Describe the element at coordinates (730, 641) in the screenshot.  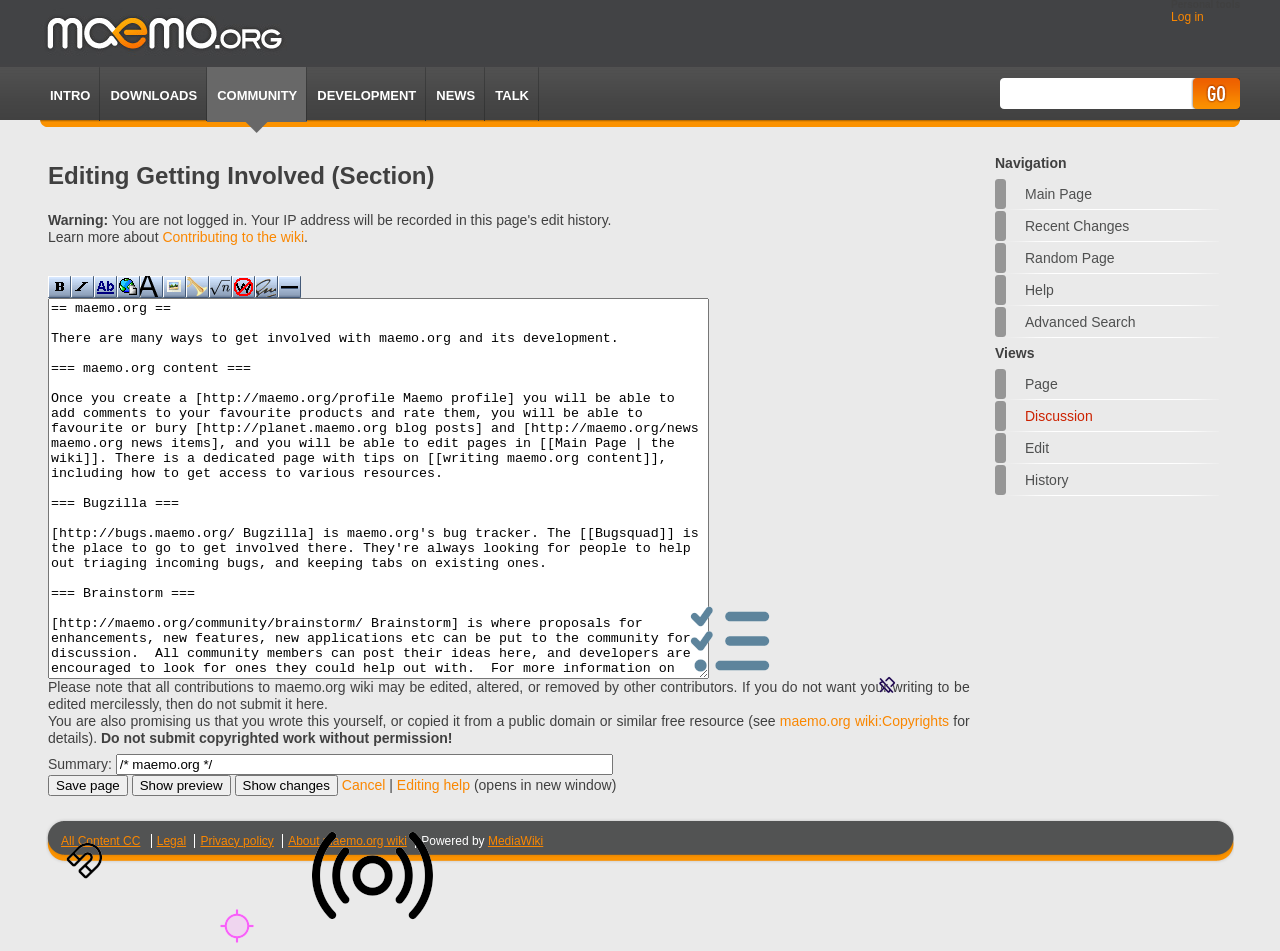
I see `view your task list` at that location.